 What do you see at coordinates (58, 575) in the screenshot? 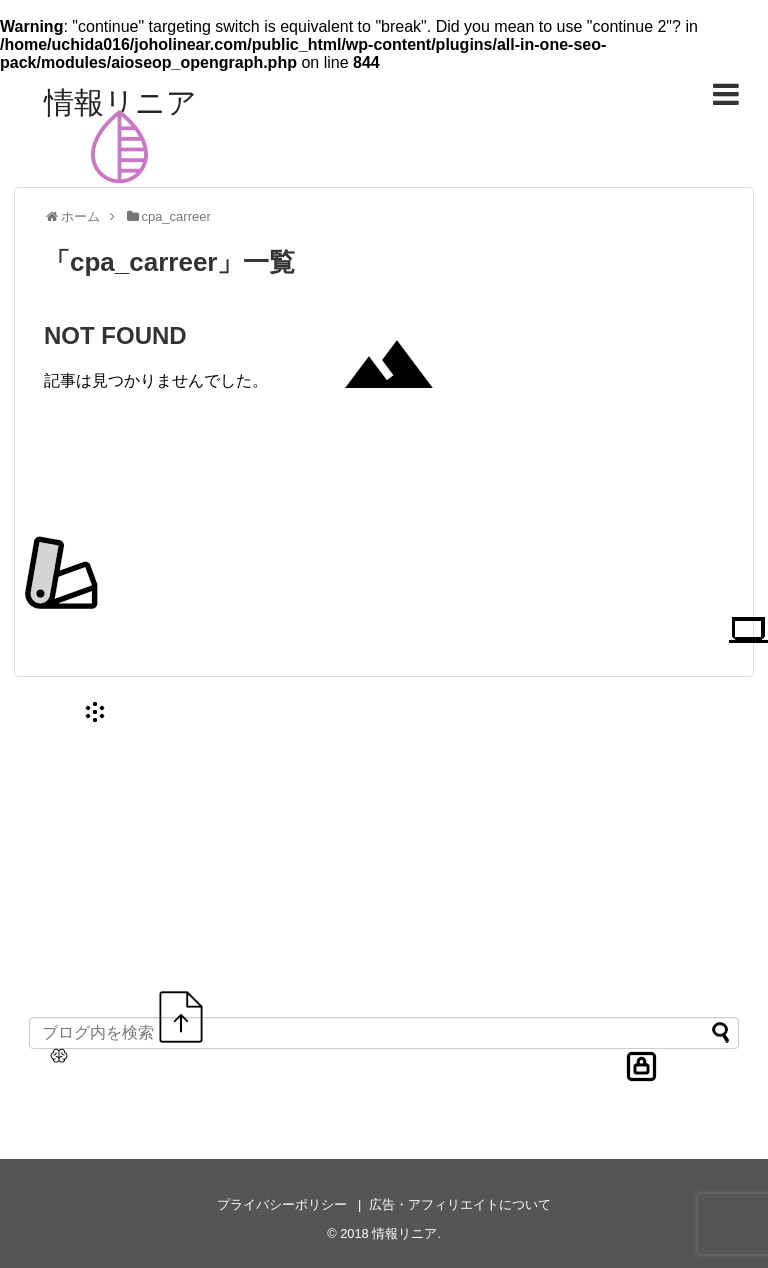
I see `access color palette or theme options` at bounding box center [58, 575].